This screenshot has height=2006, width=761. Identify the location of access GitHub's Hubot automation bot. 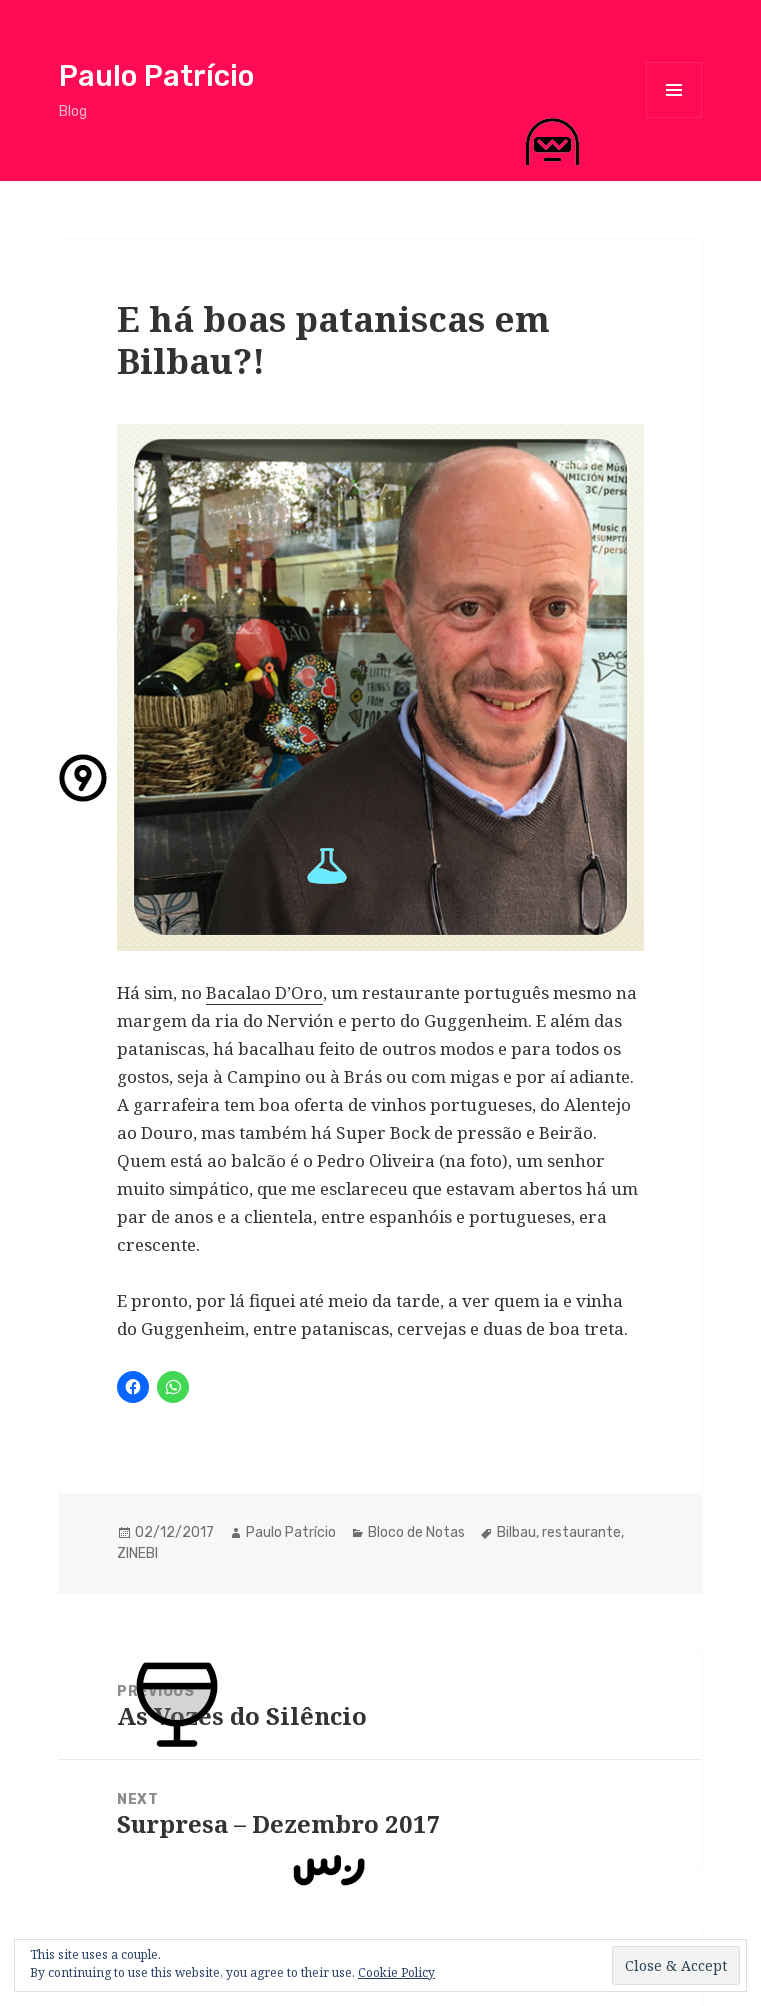
(552, 142).